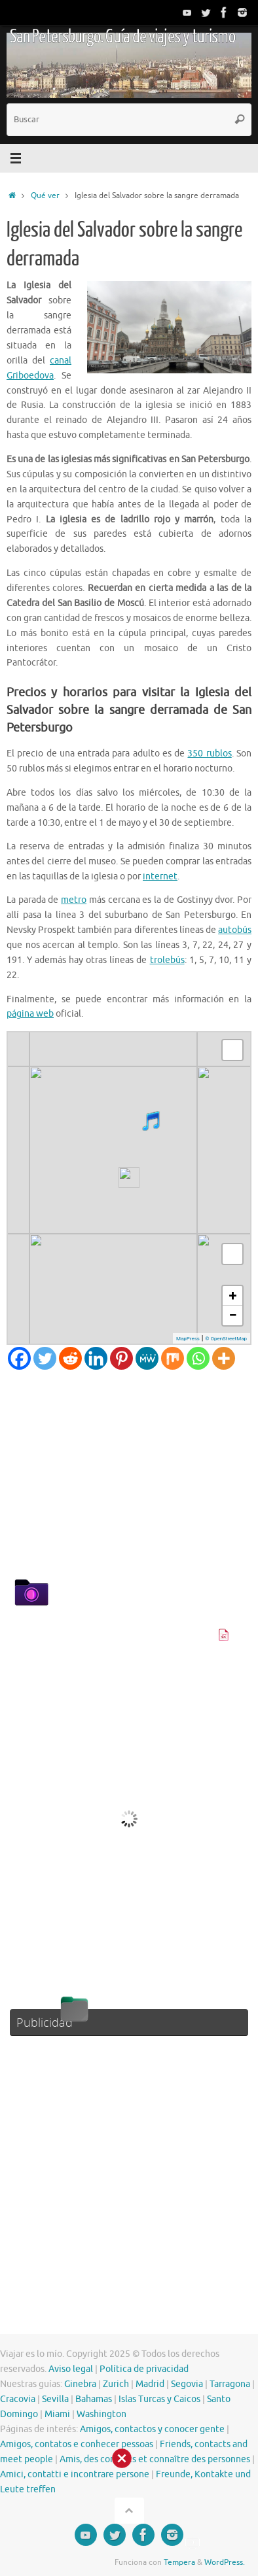 Image resolution: width=258 pixels, height=2576 pixels. What do you see at coordinates (31, 1593) in the screenshot?
I see `open wondershare demoair folder` at bounding box center [31, 1593].